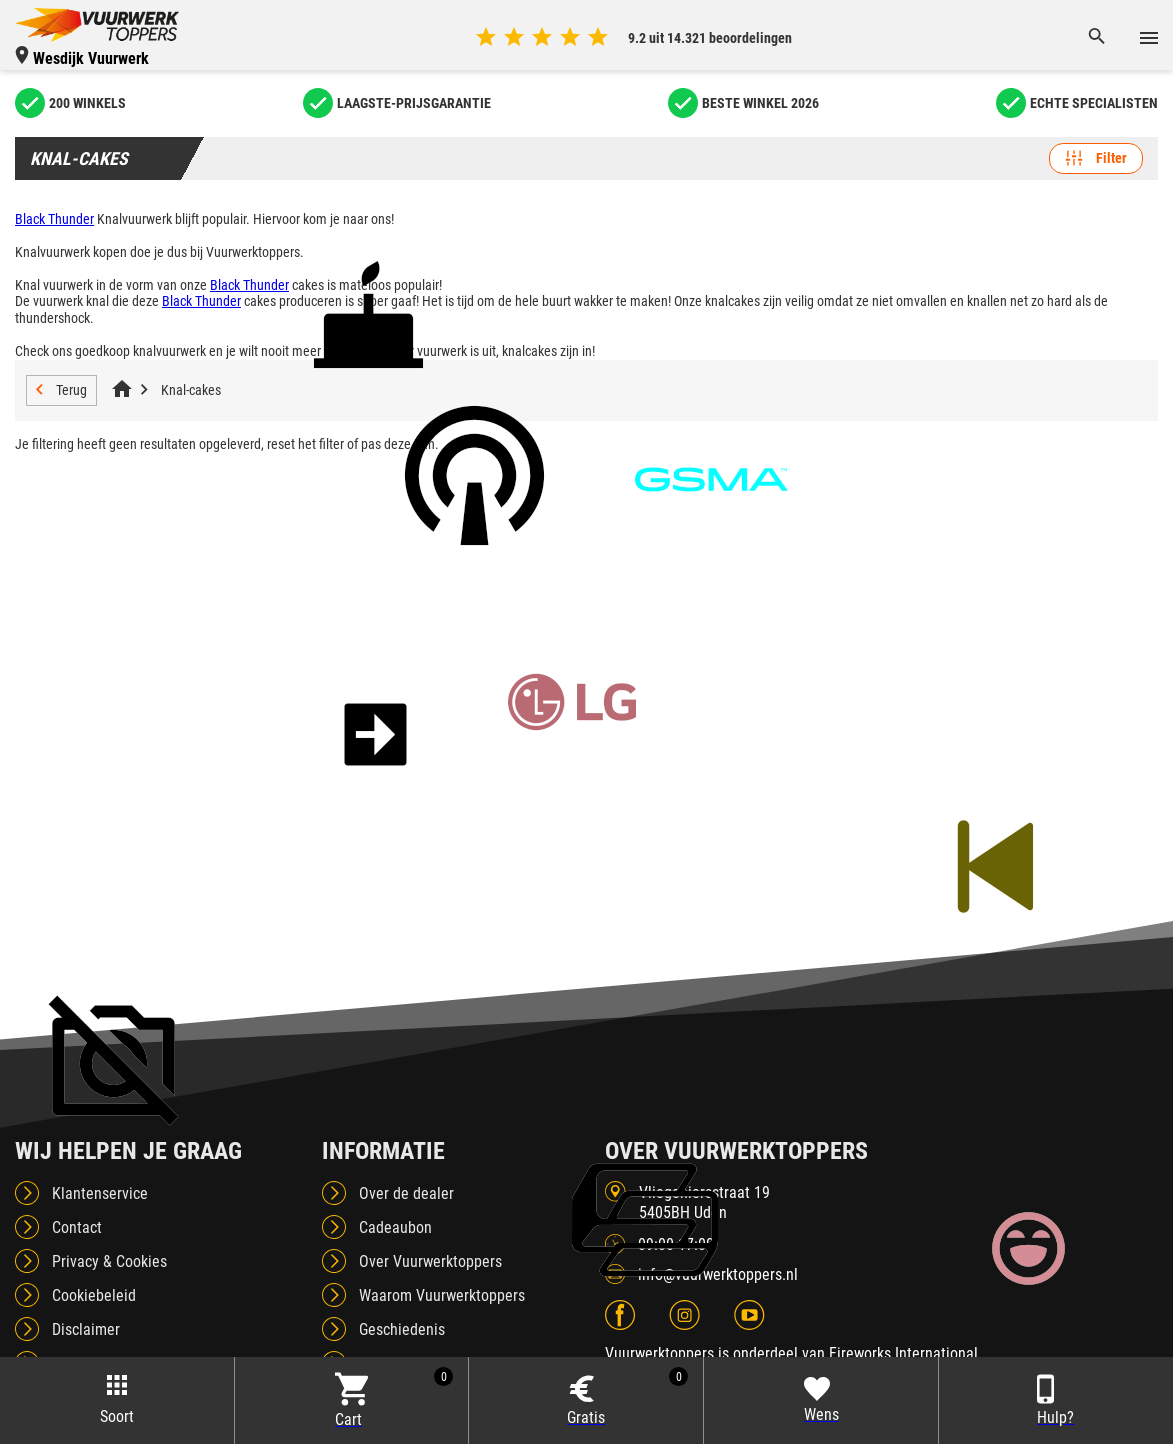 The width and height of the screenshot is (1173, 1444). What do you see at coordinates (1028, 1248) in the screenshot?
I see `add a laughing reaction to a message` at bounding box center [1028, 1248].